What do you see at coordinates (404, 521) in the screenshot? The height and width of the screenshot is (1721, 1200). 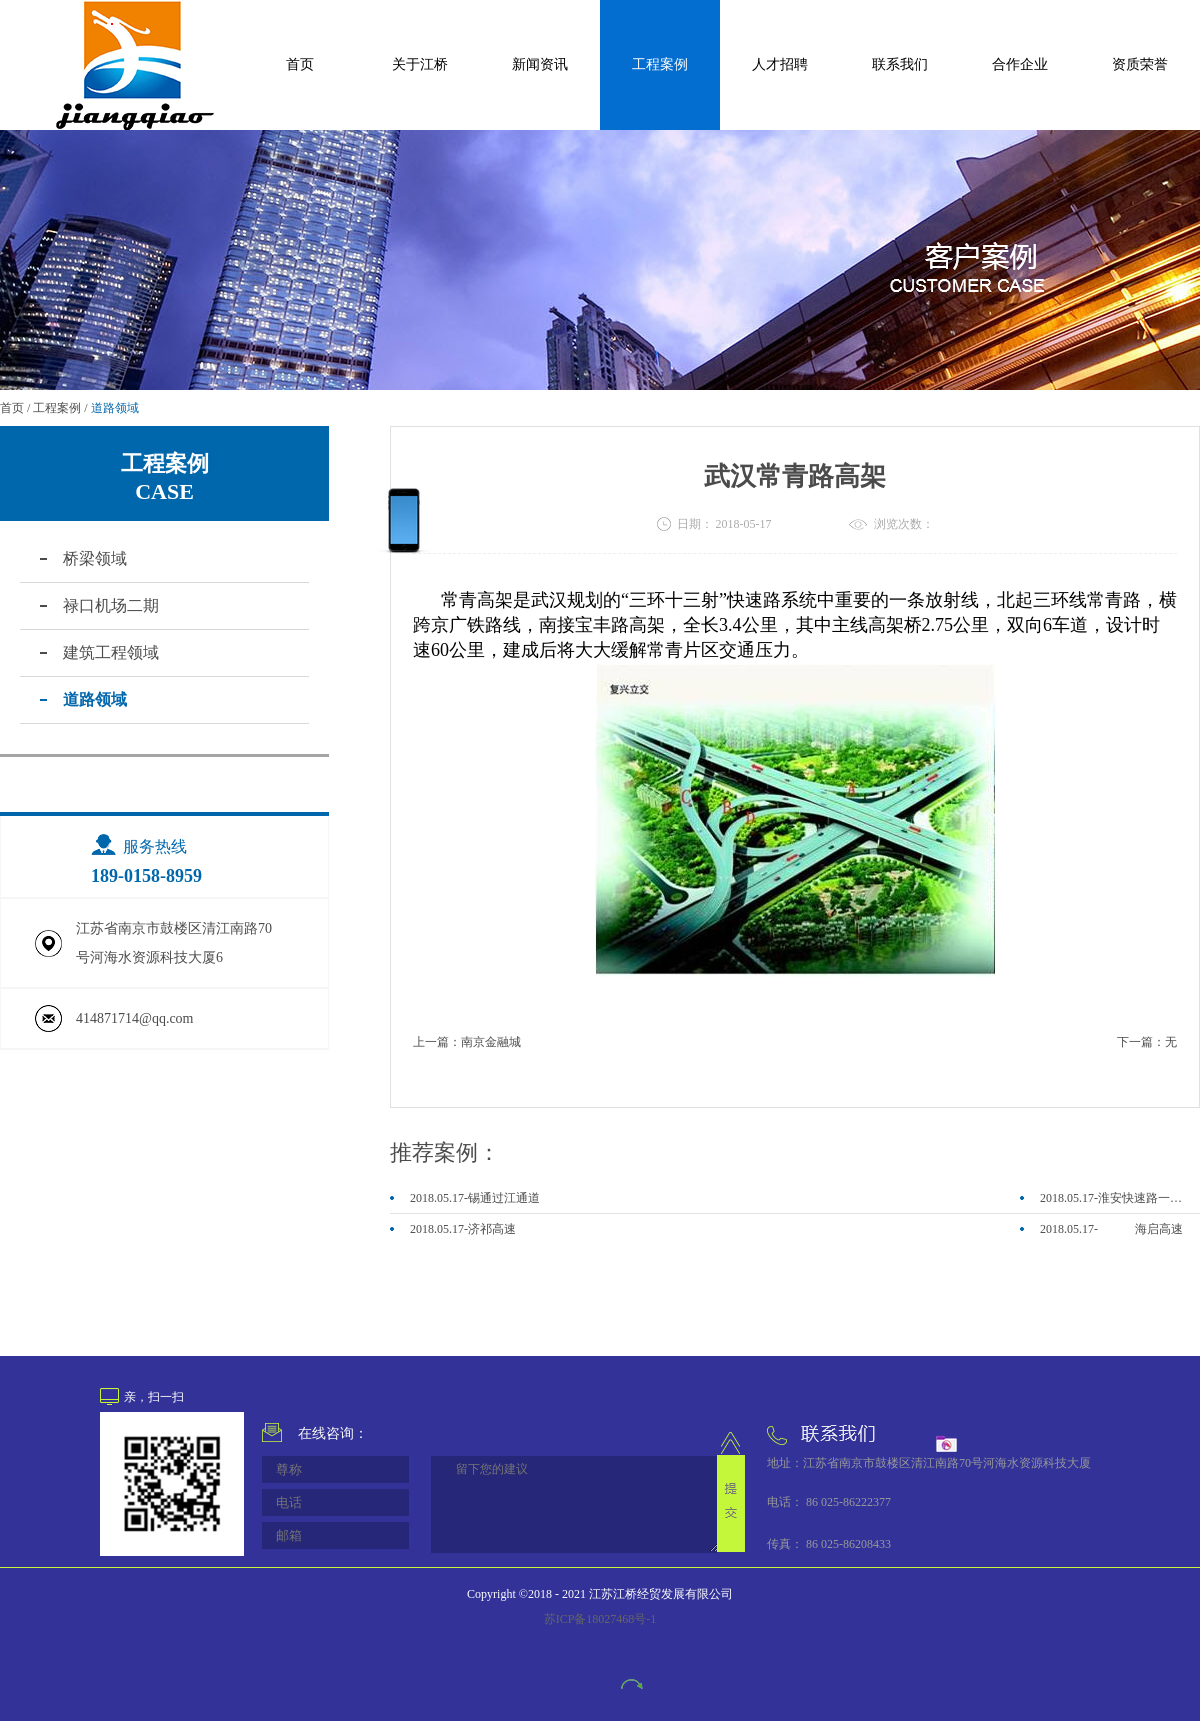 I see `connect or sync an iPhone device` at bounding box center [404, 521].